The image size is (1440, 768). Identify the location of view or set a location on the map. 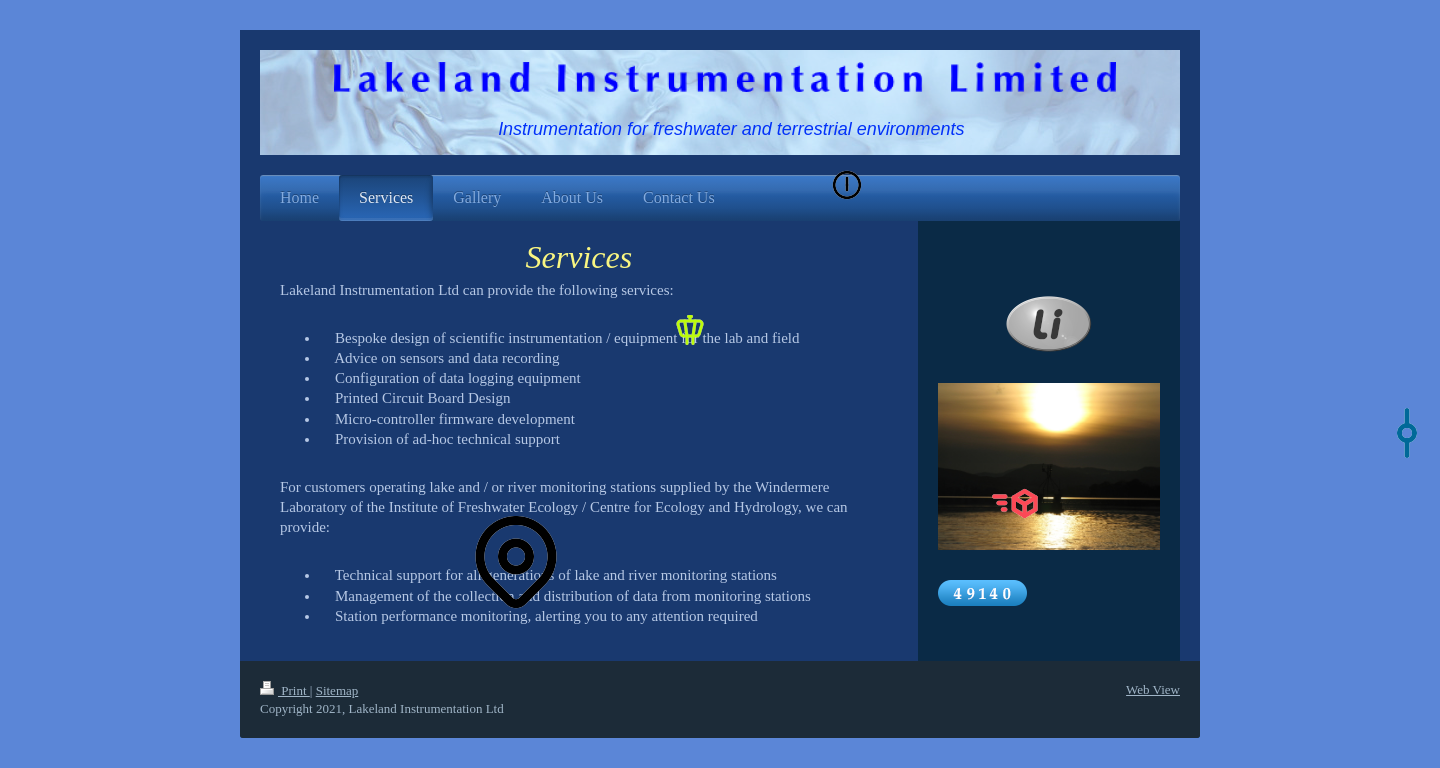
(516, 561).